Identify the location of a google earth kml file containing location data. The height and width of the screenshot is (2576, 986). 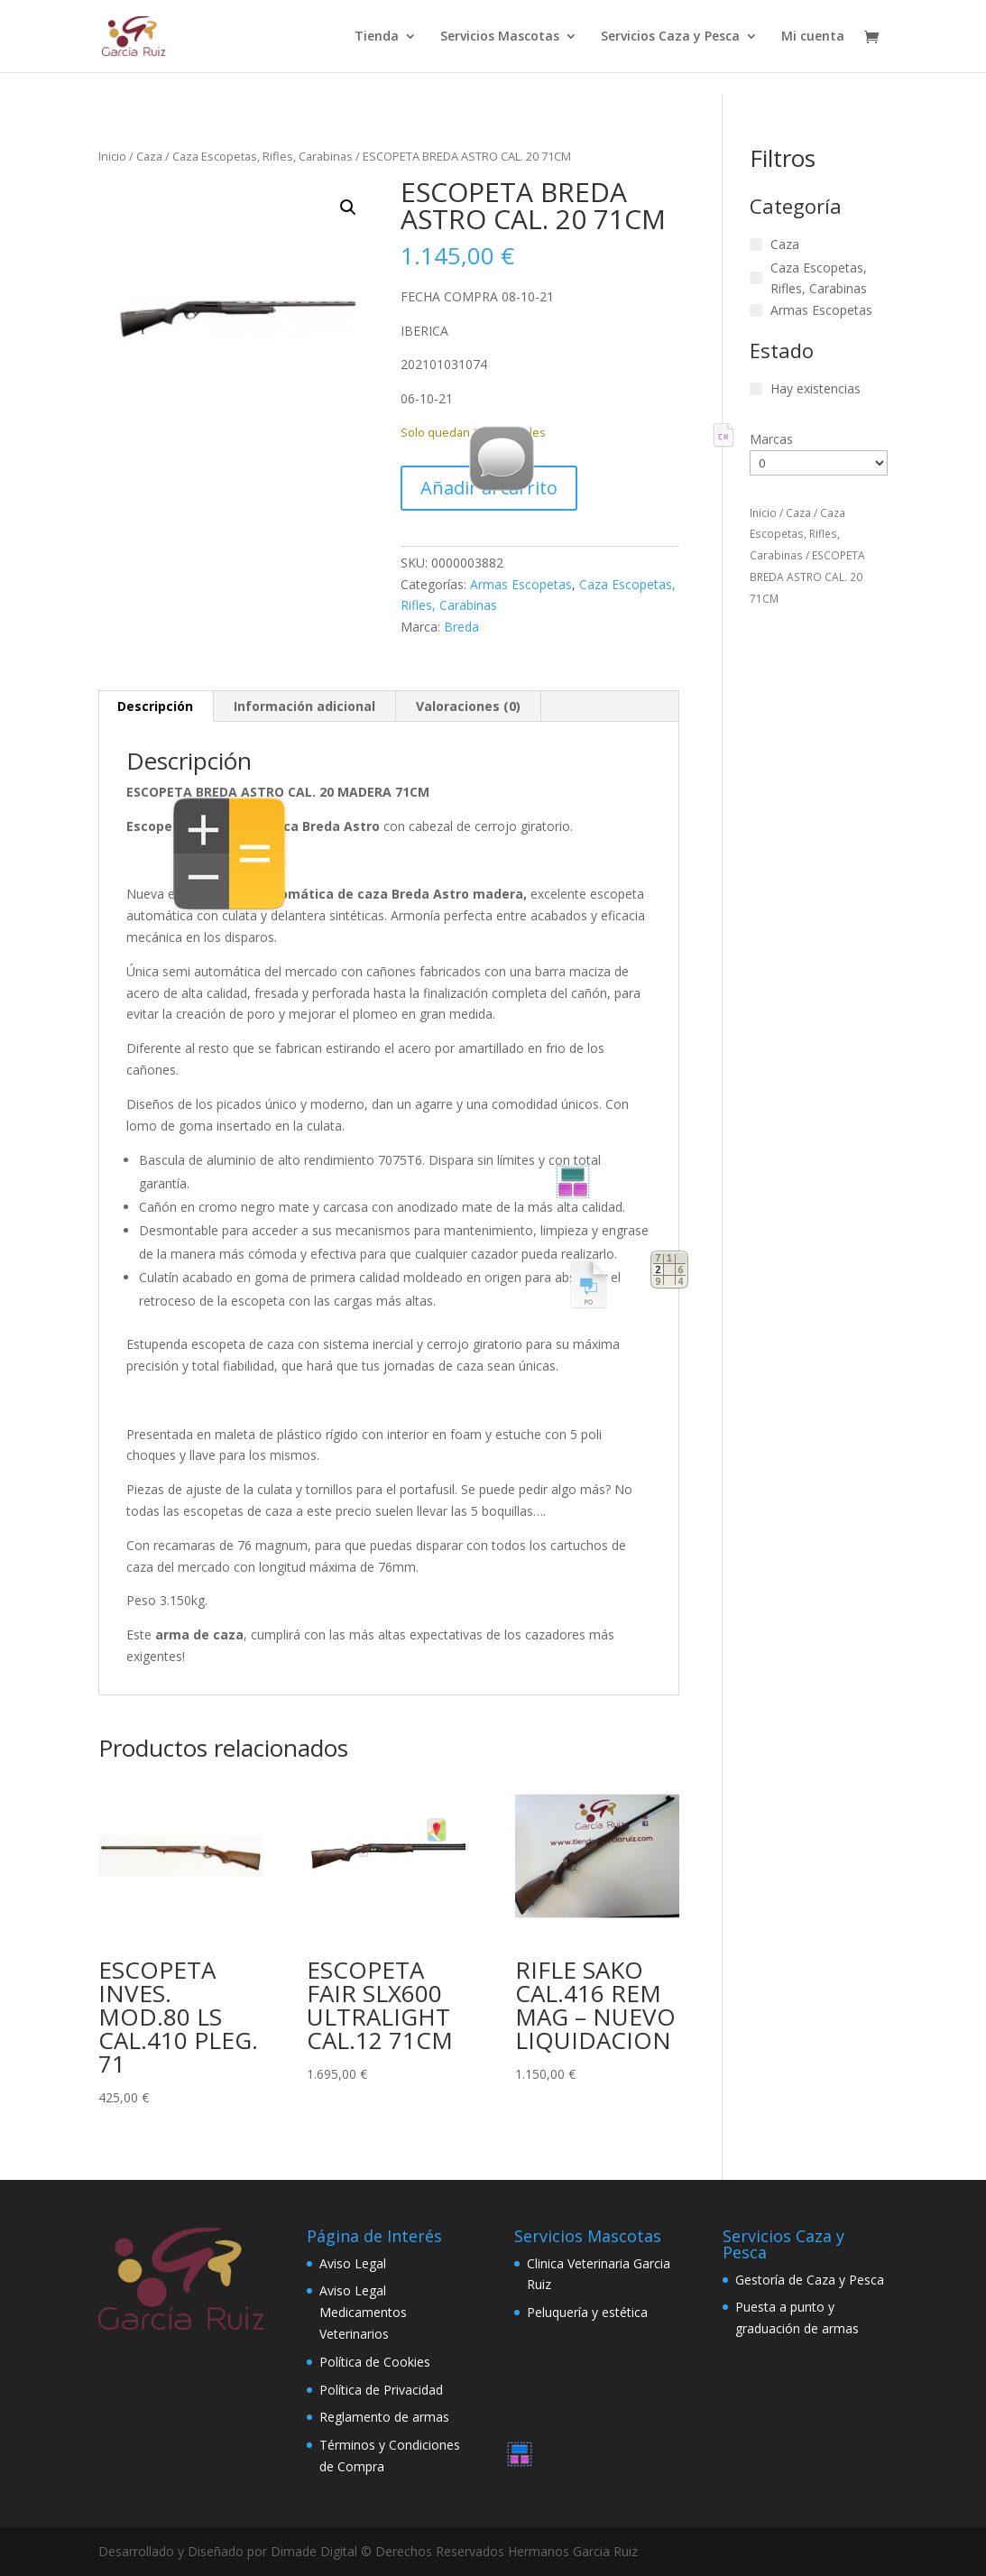
(437, 1830).